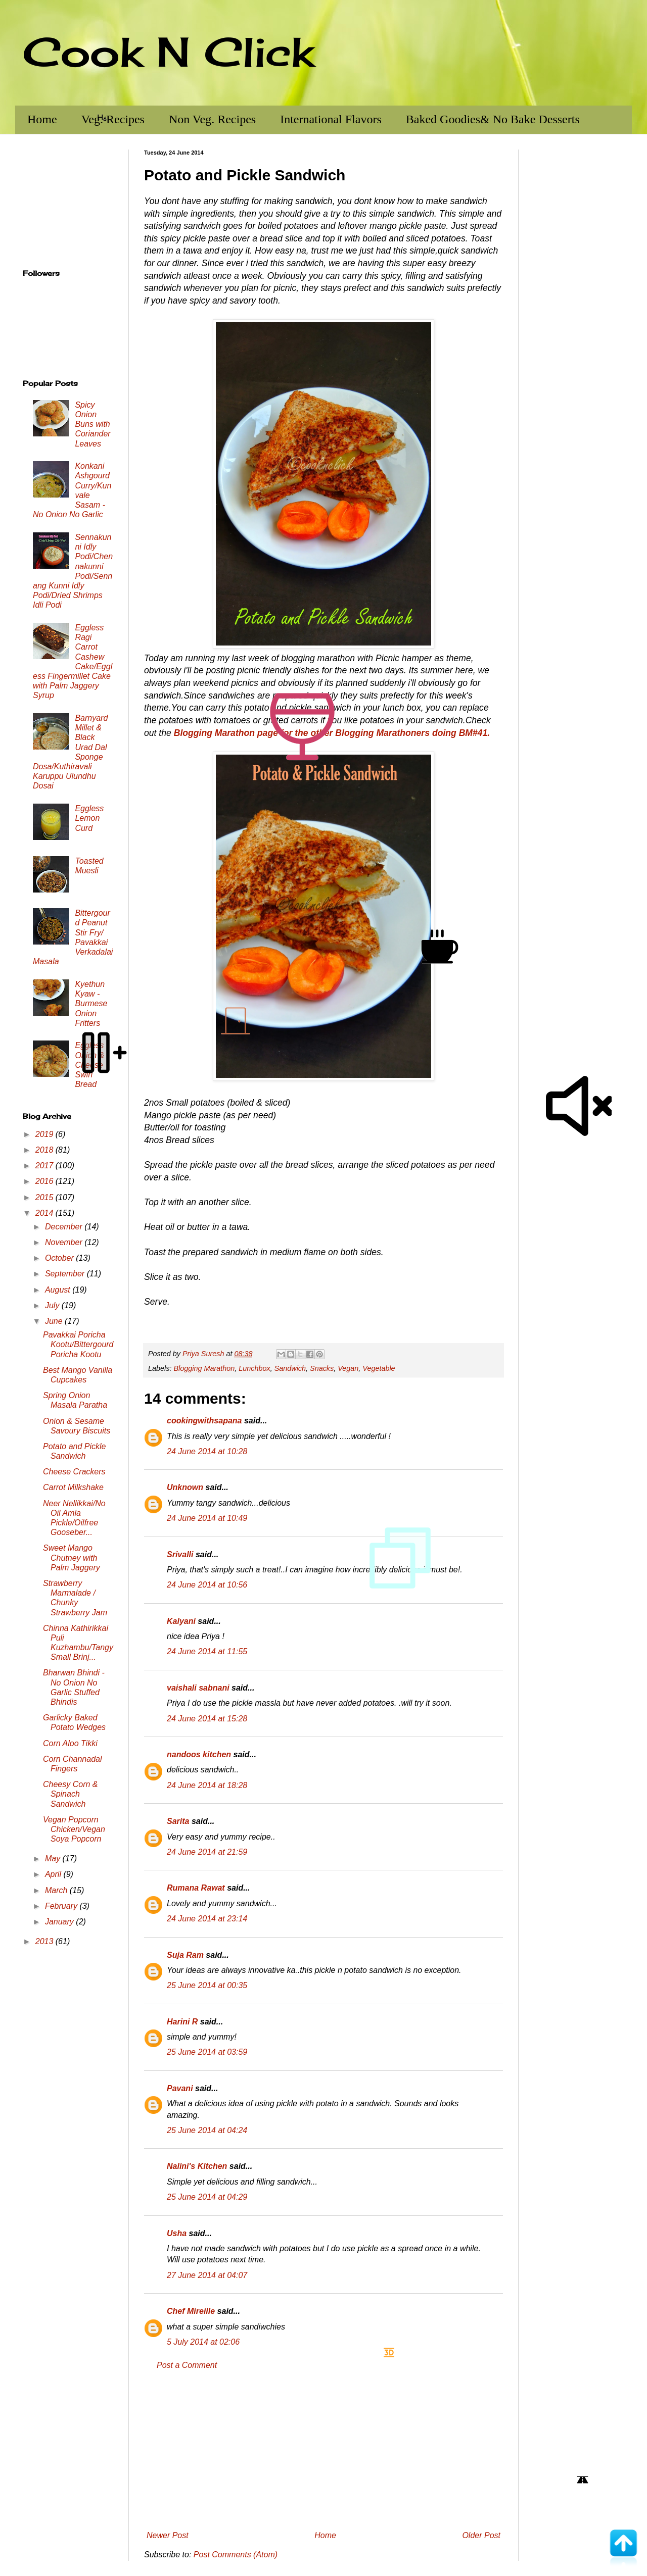  I want to click on mute audio, so click(576, 1106).